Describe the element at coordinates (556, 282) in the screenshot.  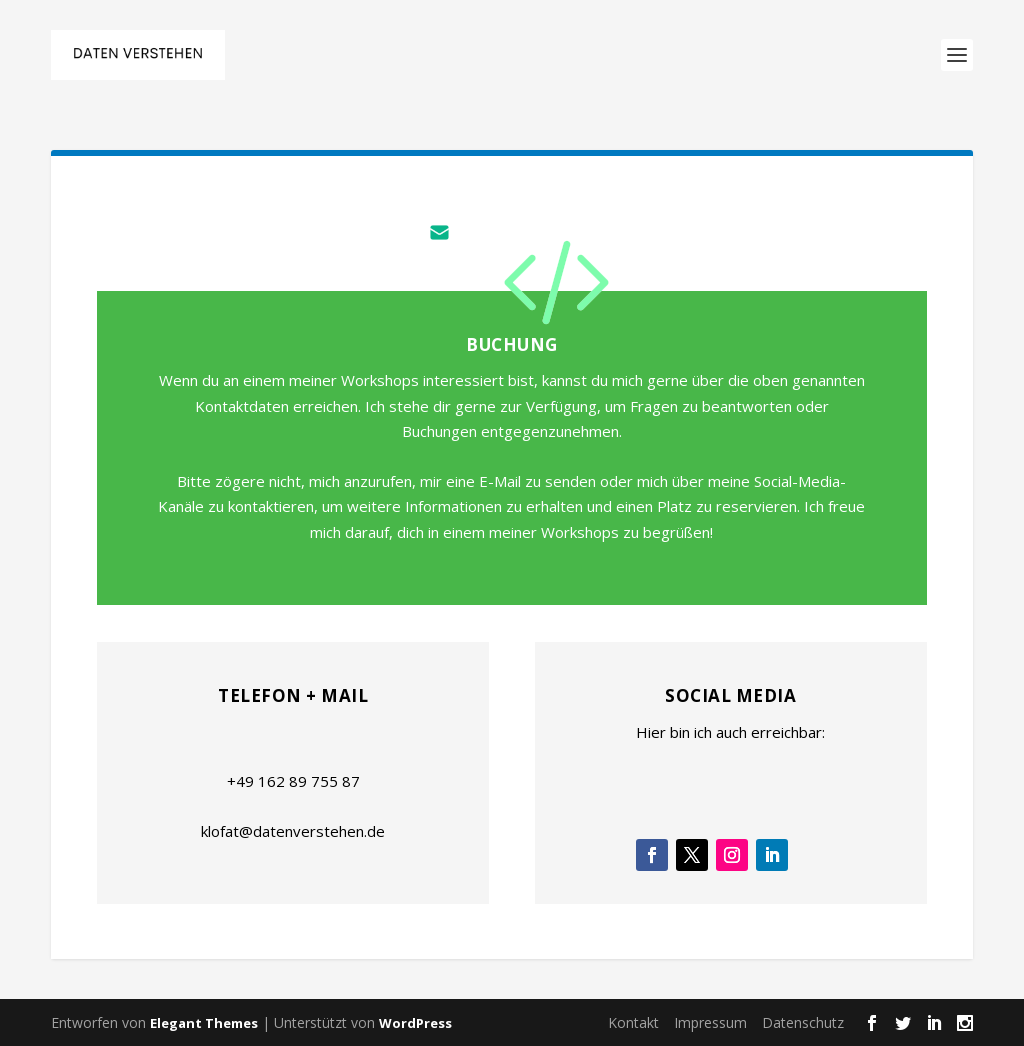
I see `view or edit source code` at that location.